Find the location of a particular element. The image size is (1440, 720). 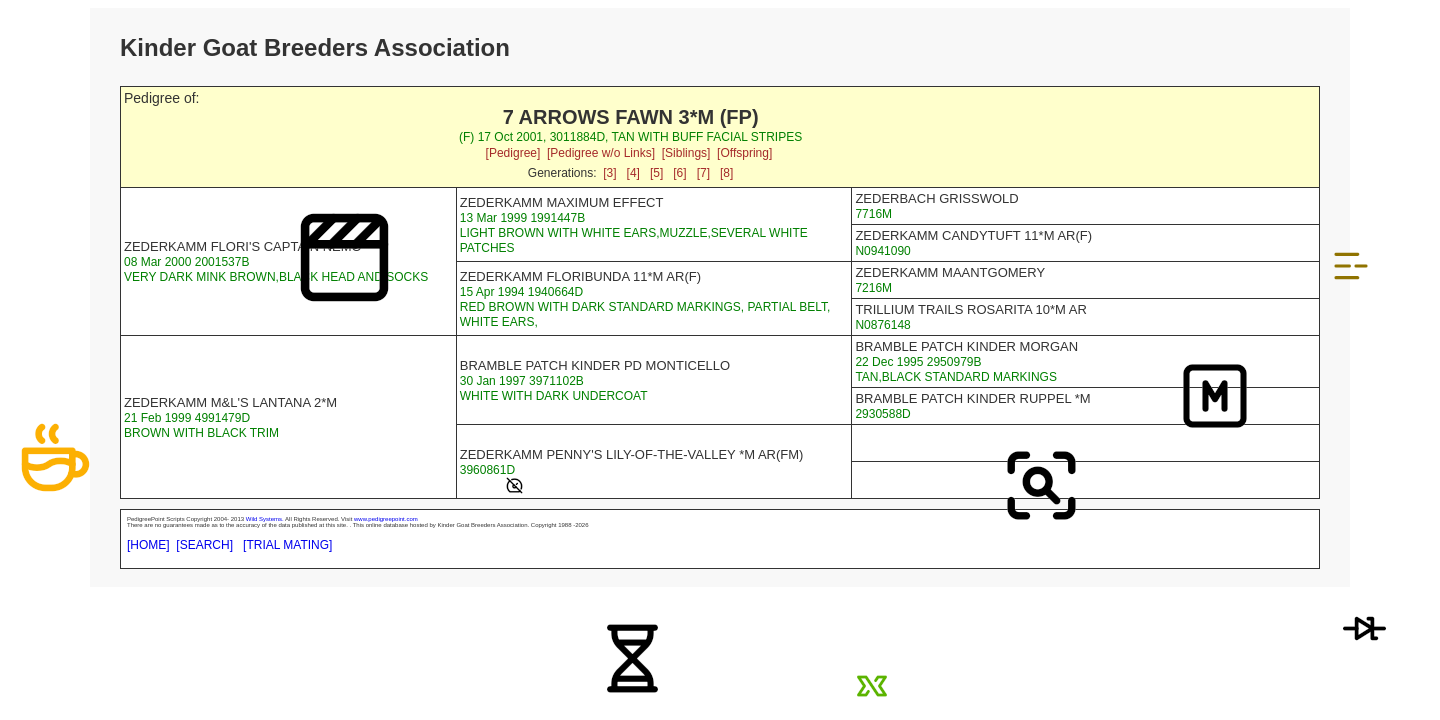

remove an item from the list is located at coordinates (1351, 266).